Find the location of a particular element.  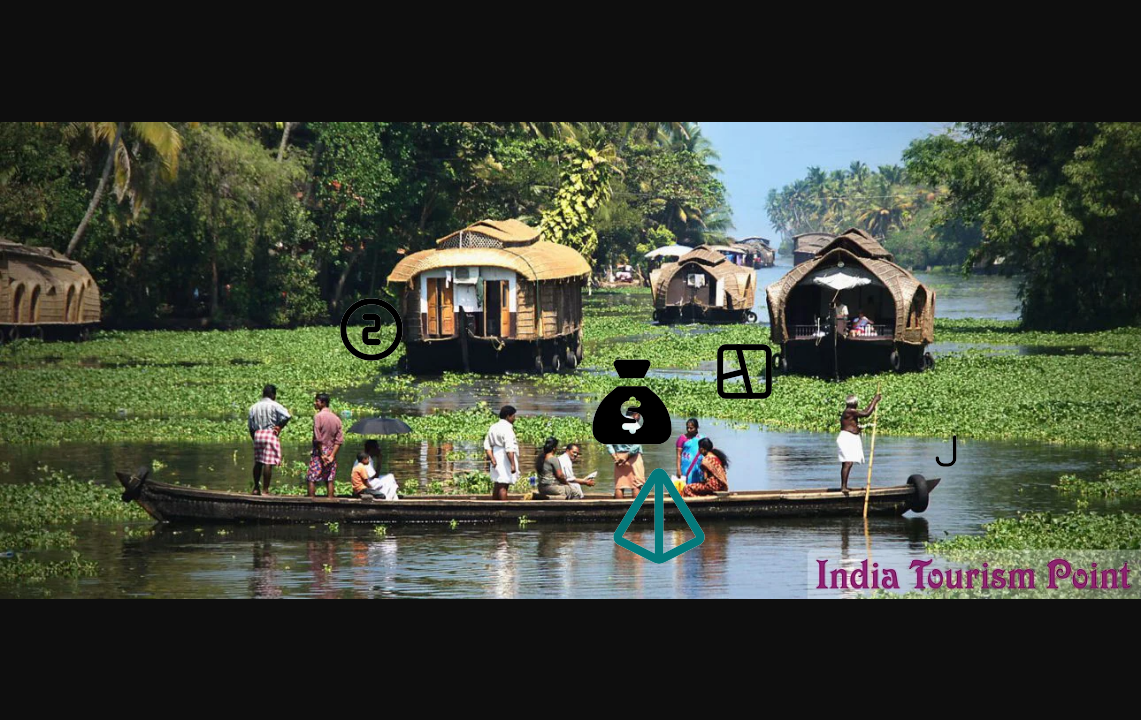

view your earnings or balance is located at coordinates (632, 402).